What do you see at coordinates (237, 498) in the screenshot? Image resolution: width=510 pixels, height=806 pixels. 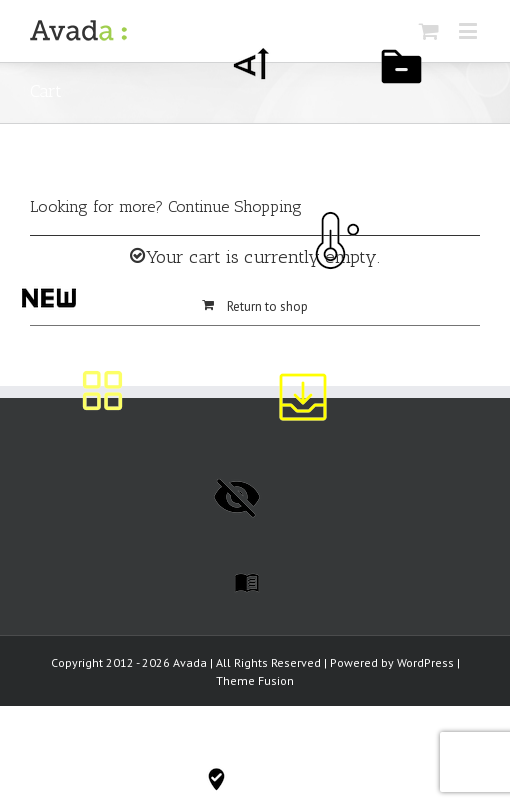 I see `hide password or sensitive content` at bounding box center [237, 498].